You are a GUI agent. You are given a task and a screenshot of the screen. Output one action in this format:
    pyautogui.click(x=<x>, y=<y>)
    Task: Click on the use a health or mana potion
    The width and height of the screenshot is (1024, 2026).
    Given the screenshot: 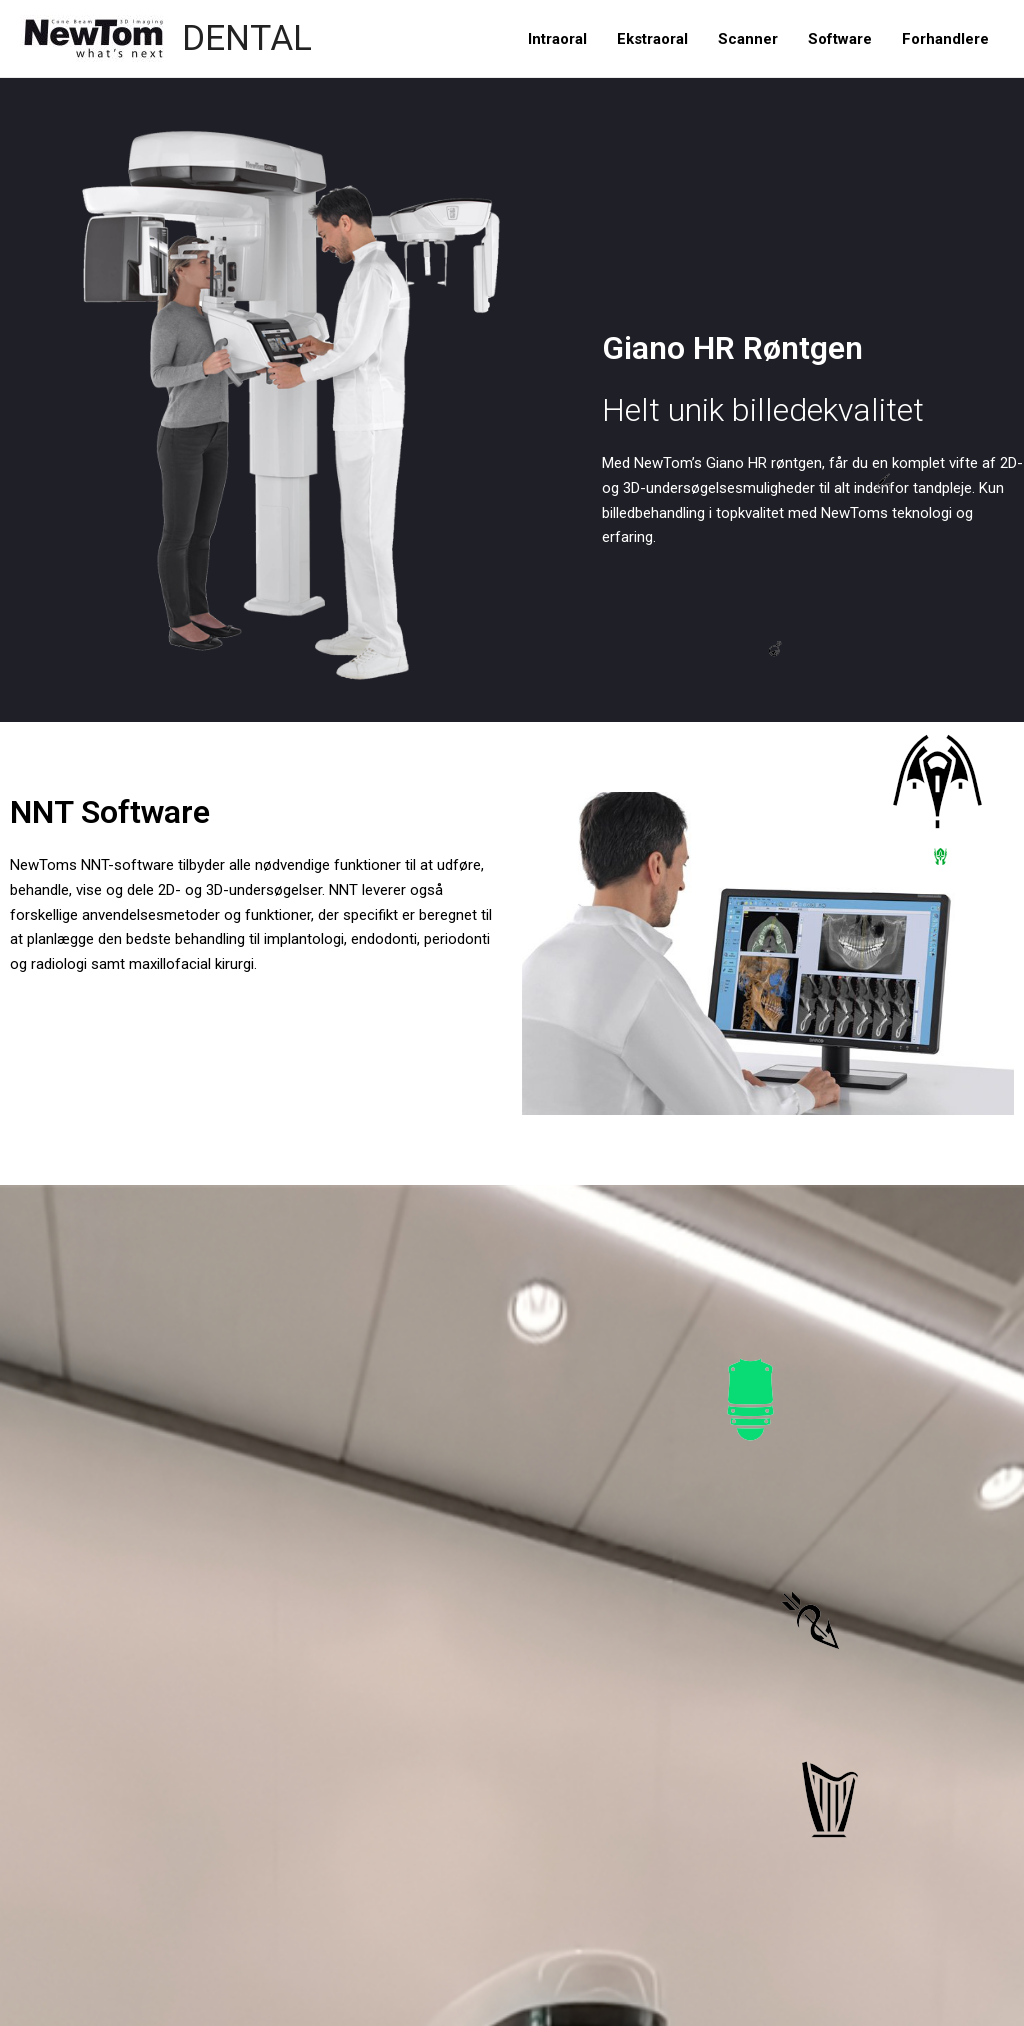 What is the action you would take?
    pyautogui.click(x=775, y=648)
    